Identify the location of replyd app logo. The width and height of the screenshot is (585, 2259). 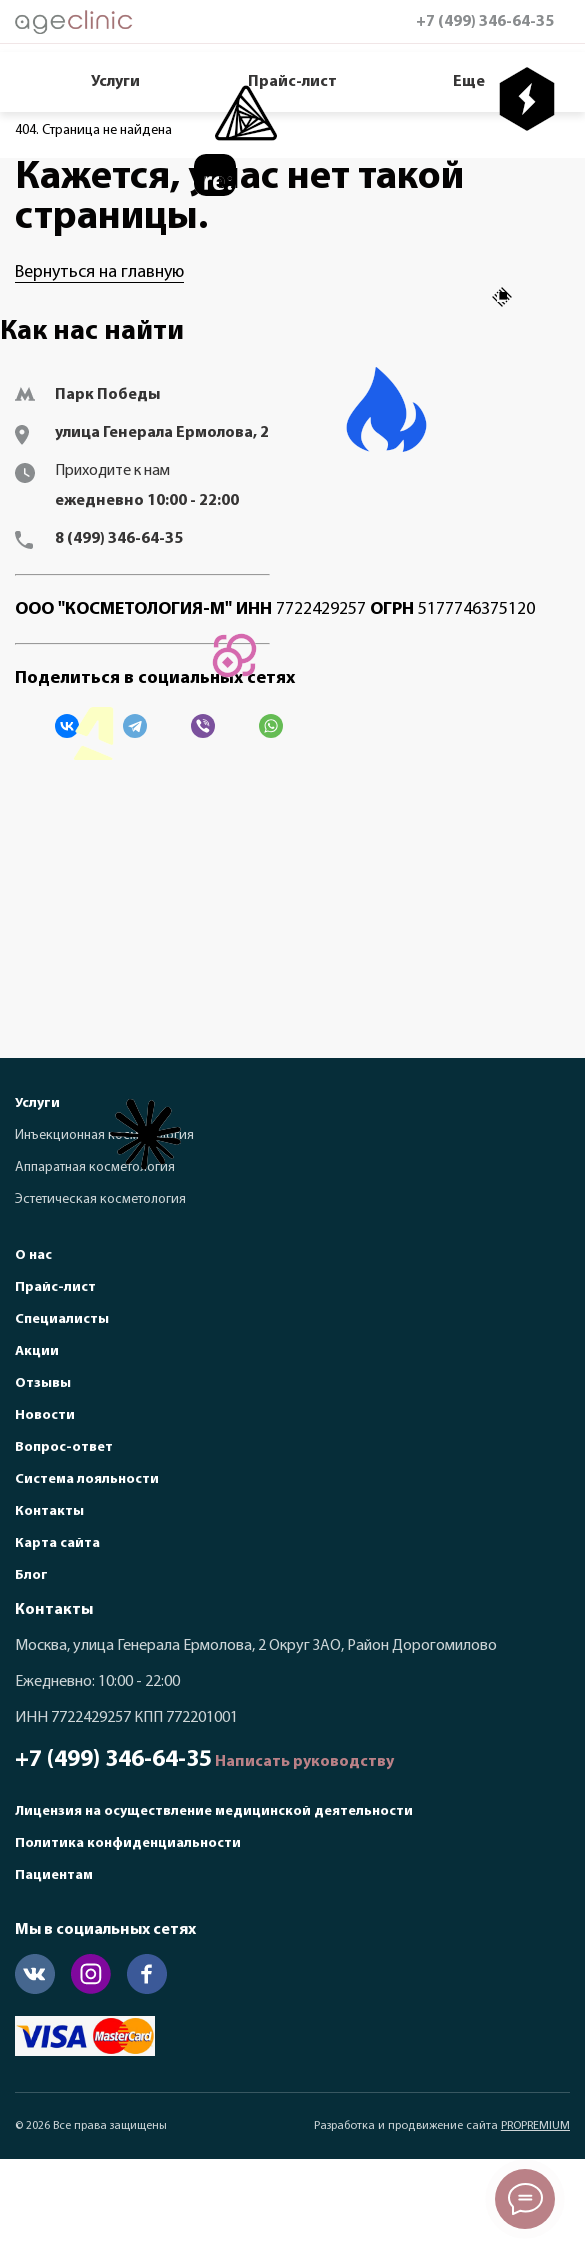
(215, 175).